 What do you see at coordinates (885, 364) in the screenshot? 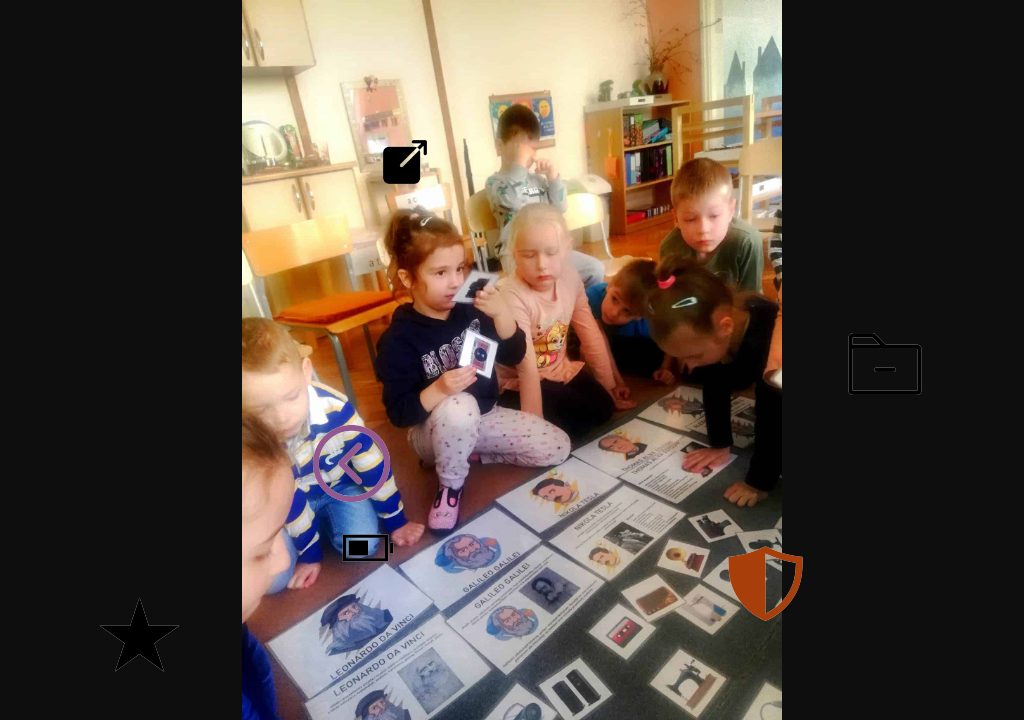
I see `remove a folder` at bounding box center [885, 364].